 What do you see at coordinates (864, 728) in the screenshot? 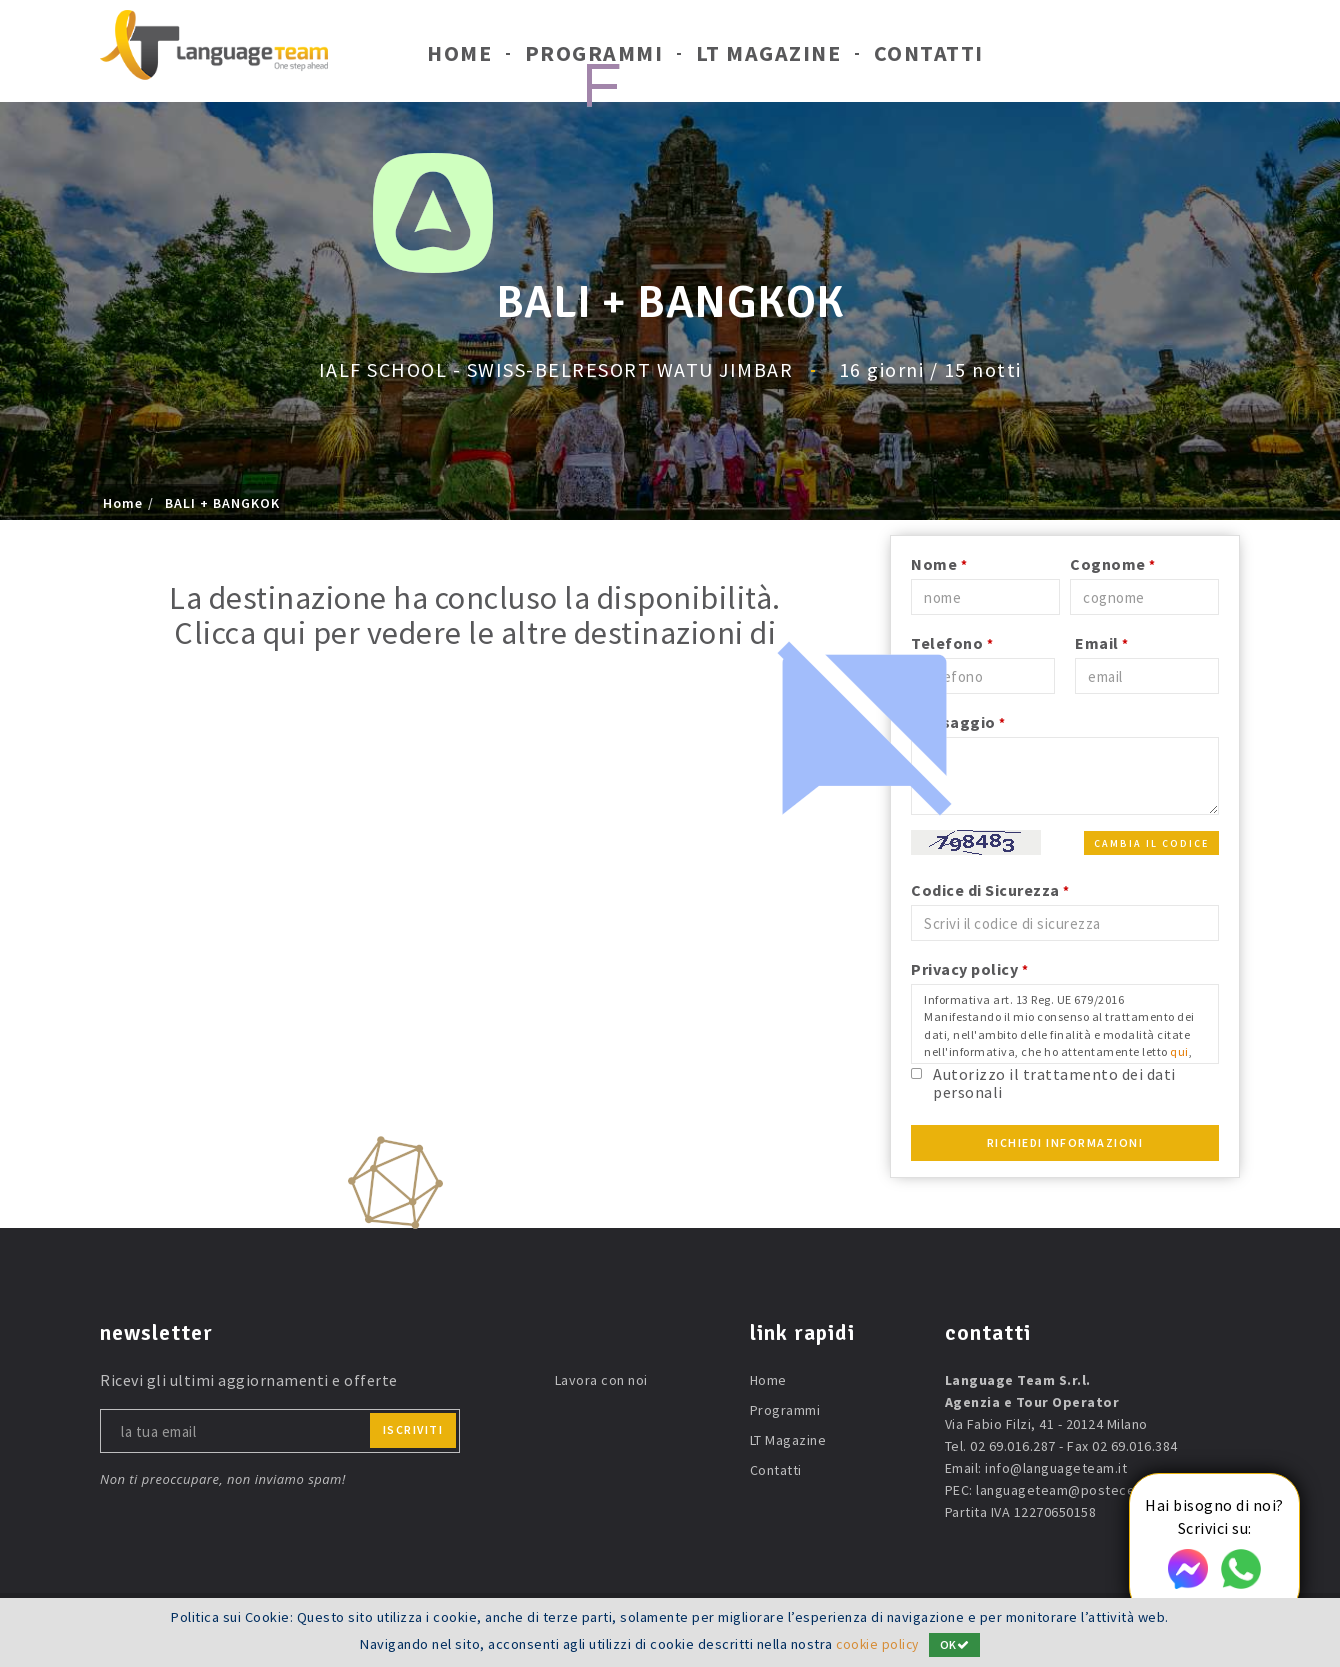
I see `mute or disable chat notifications` at bounding box center [864, 728].